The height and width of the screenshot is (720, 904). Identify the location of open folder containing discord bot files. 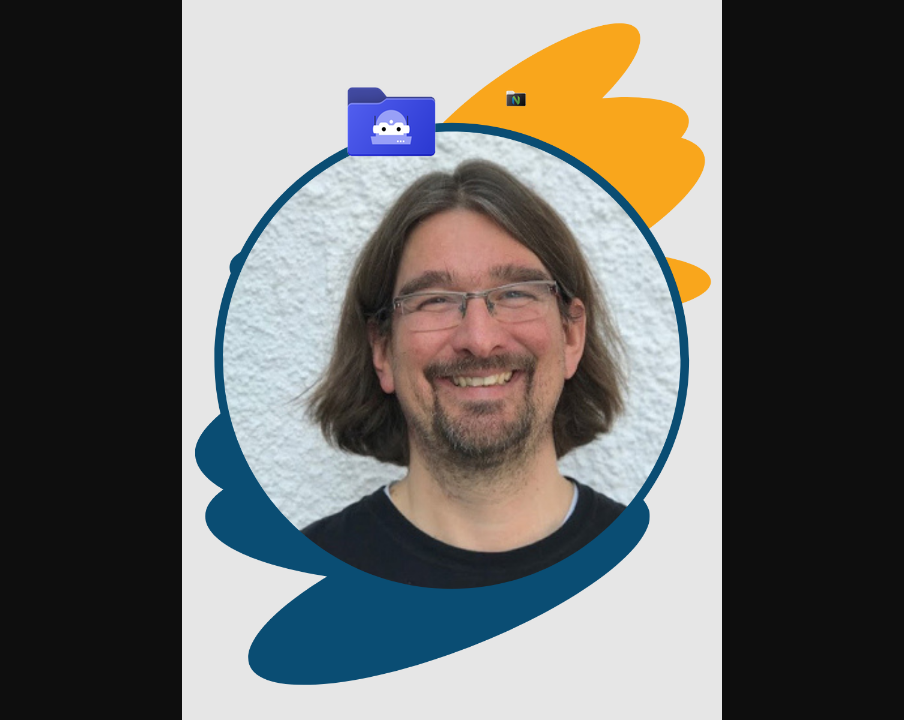
(391, 124).